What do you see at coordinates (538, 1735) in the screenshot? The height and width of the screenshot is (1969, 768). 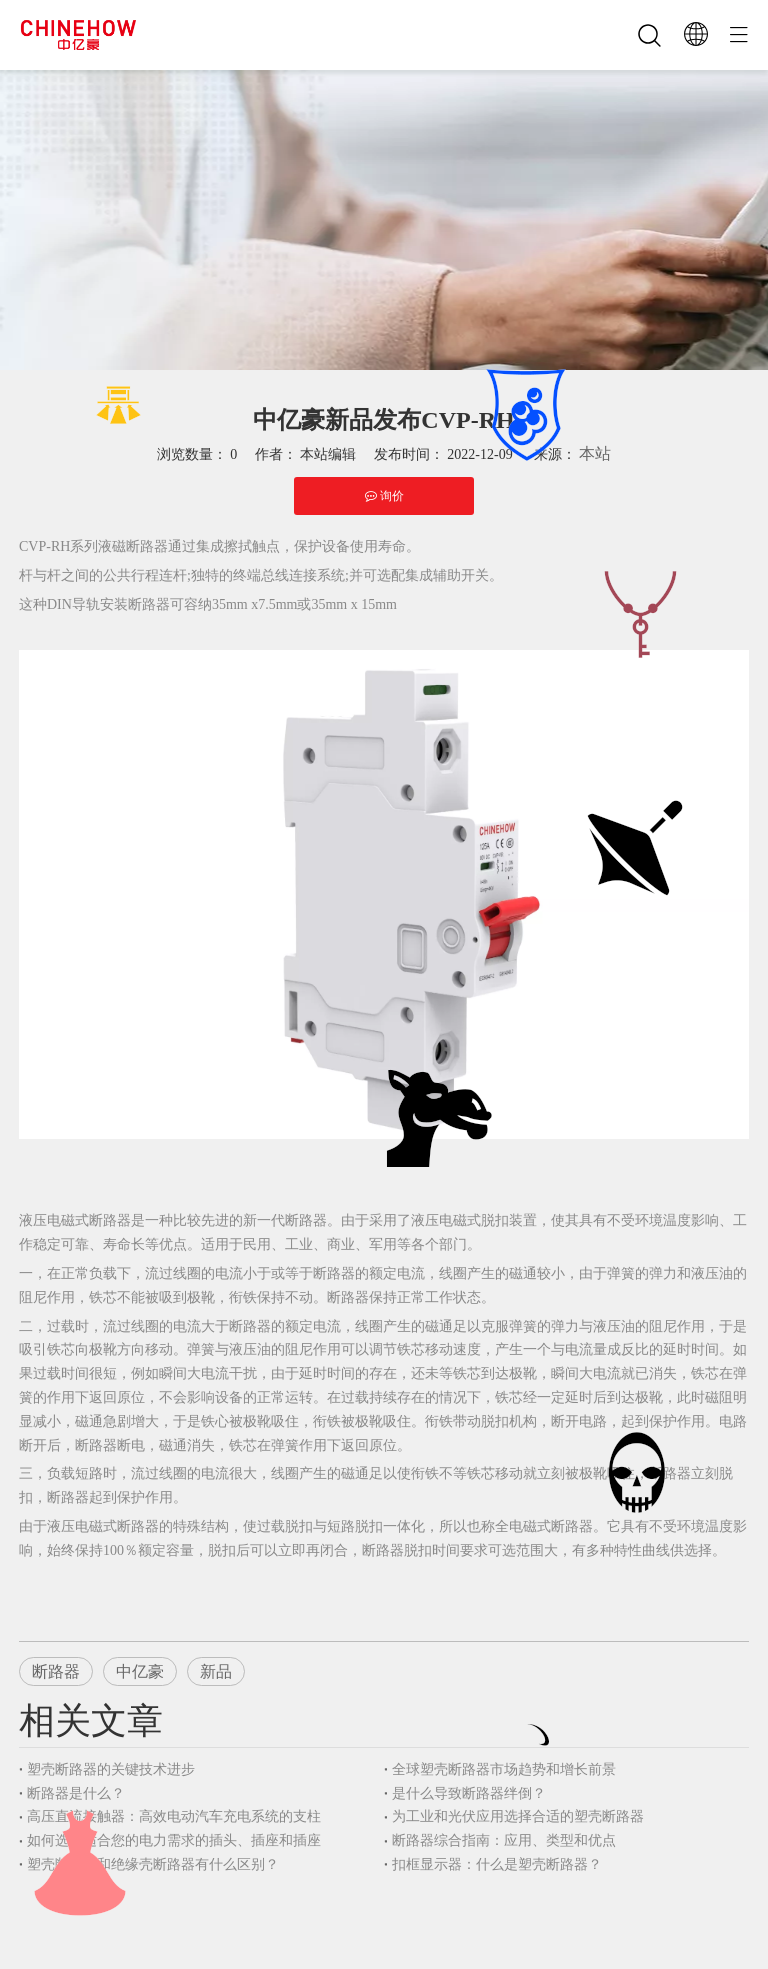 I see `perform a quick attack or slash action` at bounding box center [538, 1735].